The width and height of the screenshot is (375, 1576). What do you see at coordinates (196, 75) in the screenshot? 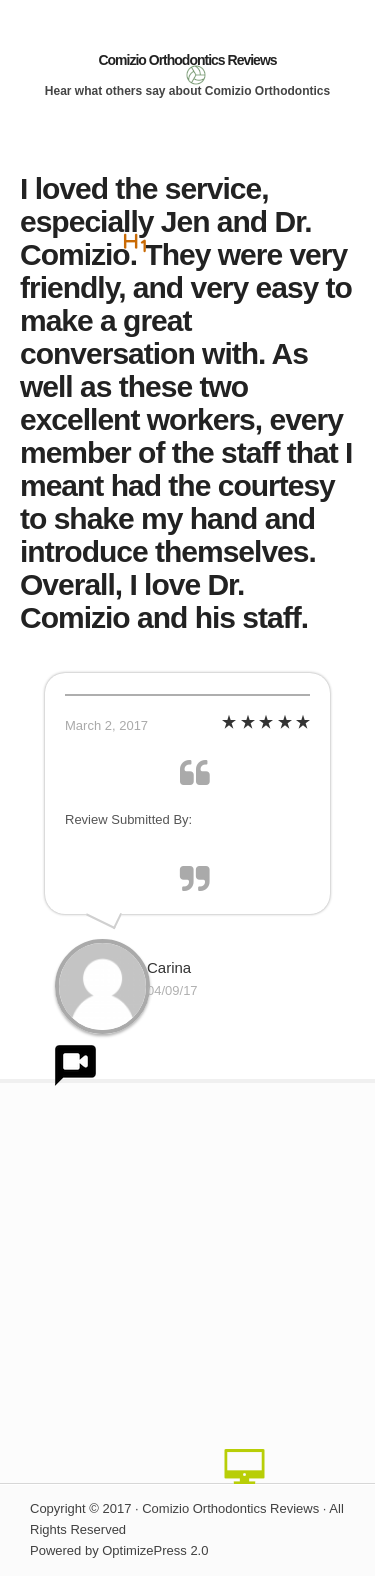
I see `view volleyball or beach sports activities` at bounding box center [196, 75].